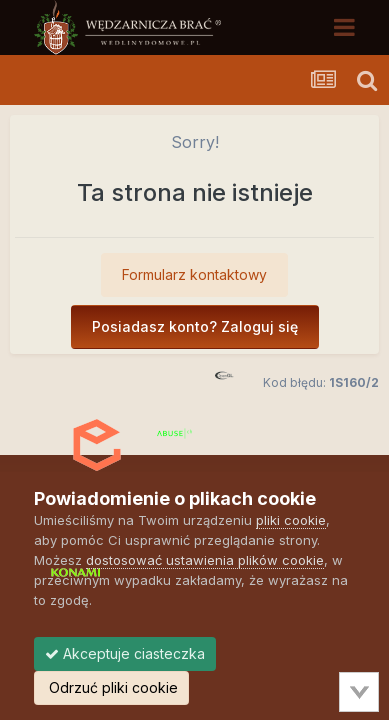 The image size is (389, 720). I want to click on konami company logo, so click(75, 572).